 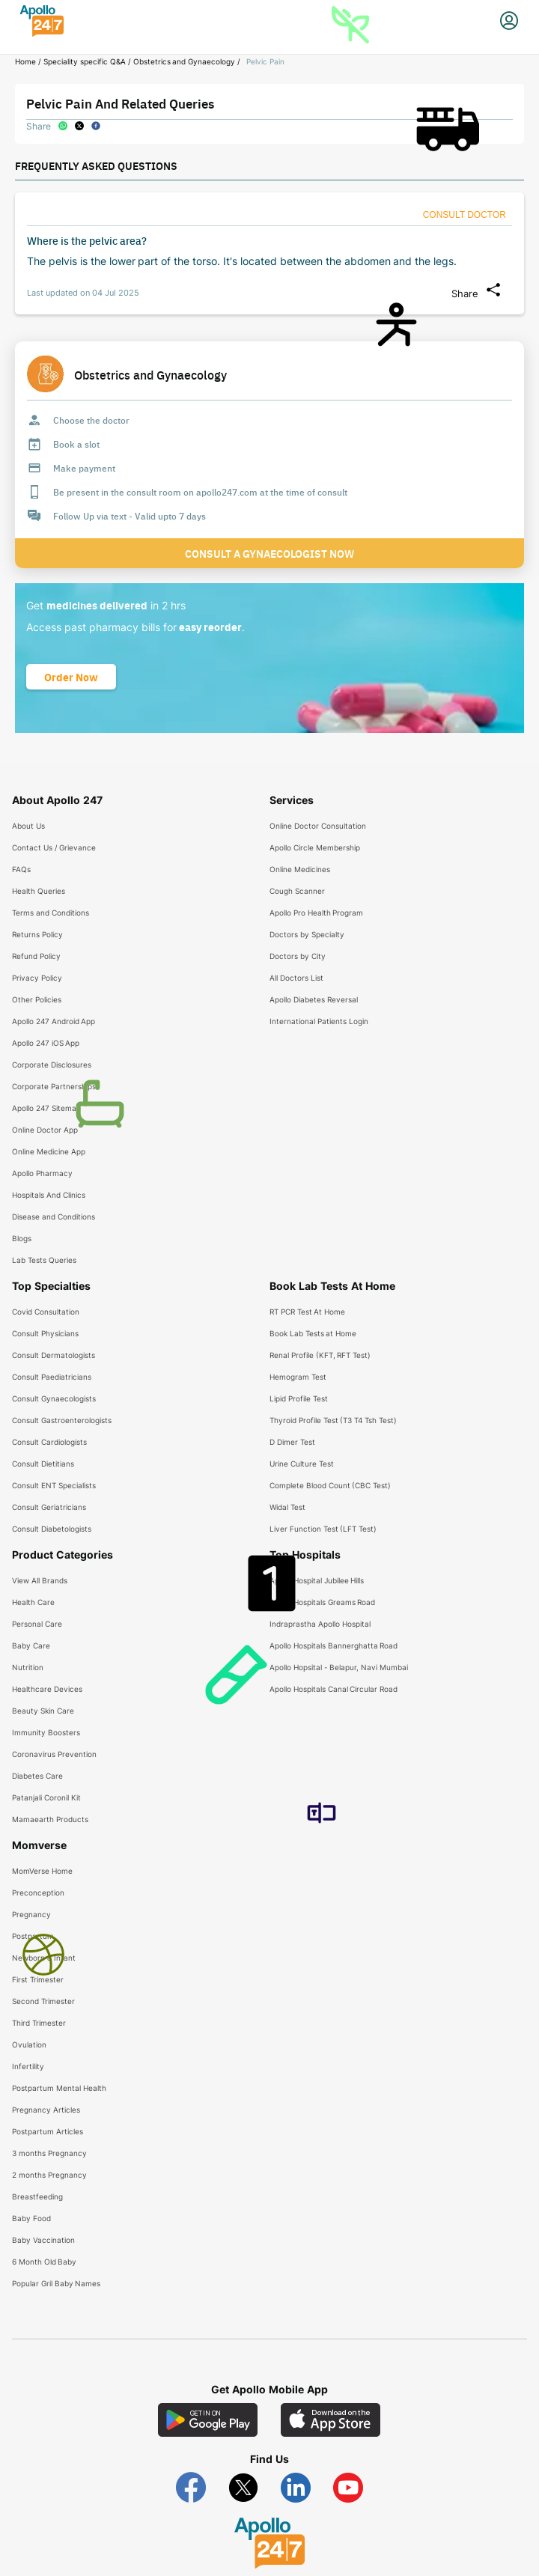 What do you see at coordinates (272, 1583) in the screenshot?
I see `indicates first place or top ranking` at bounding box center [272, 1583].